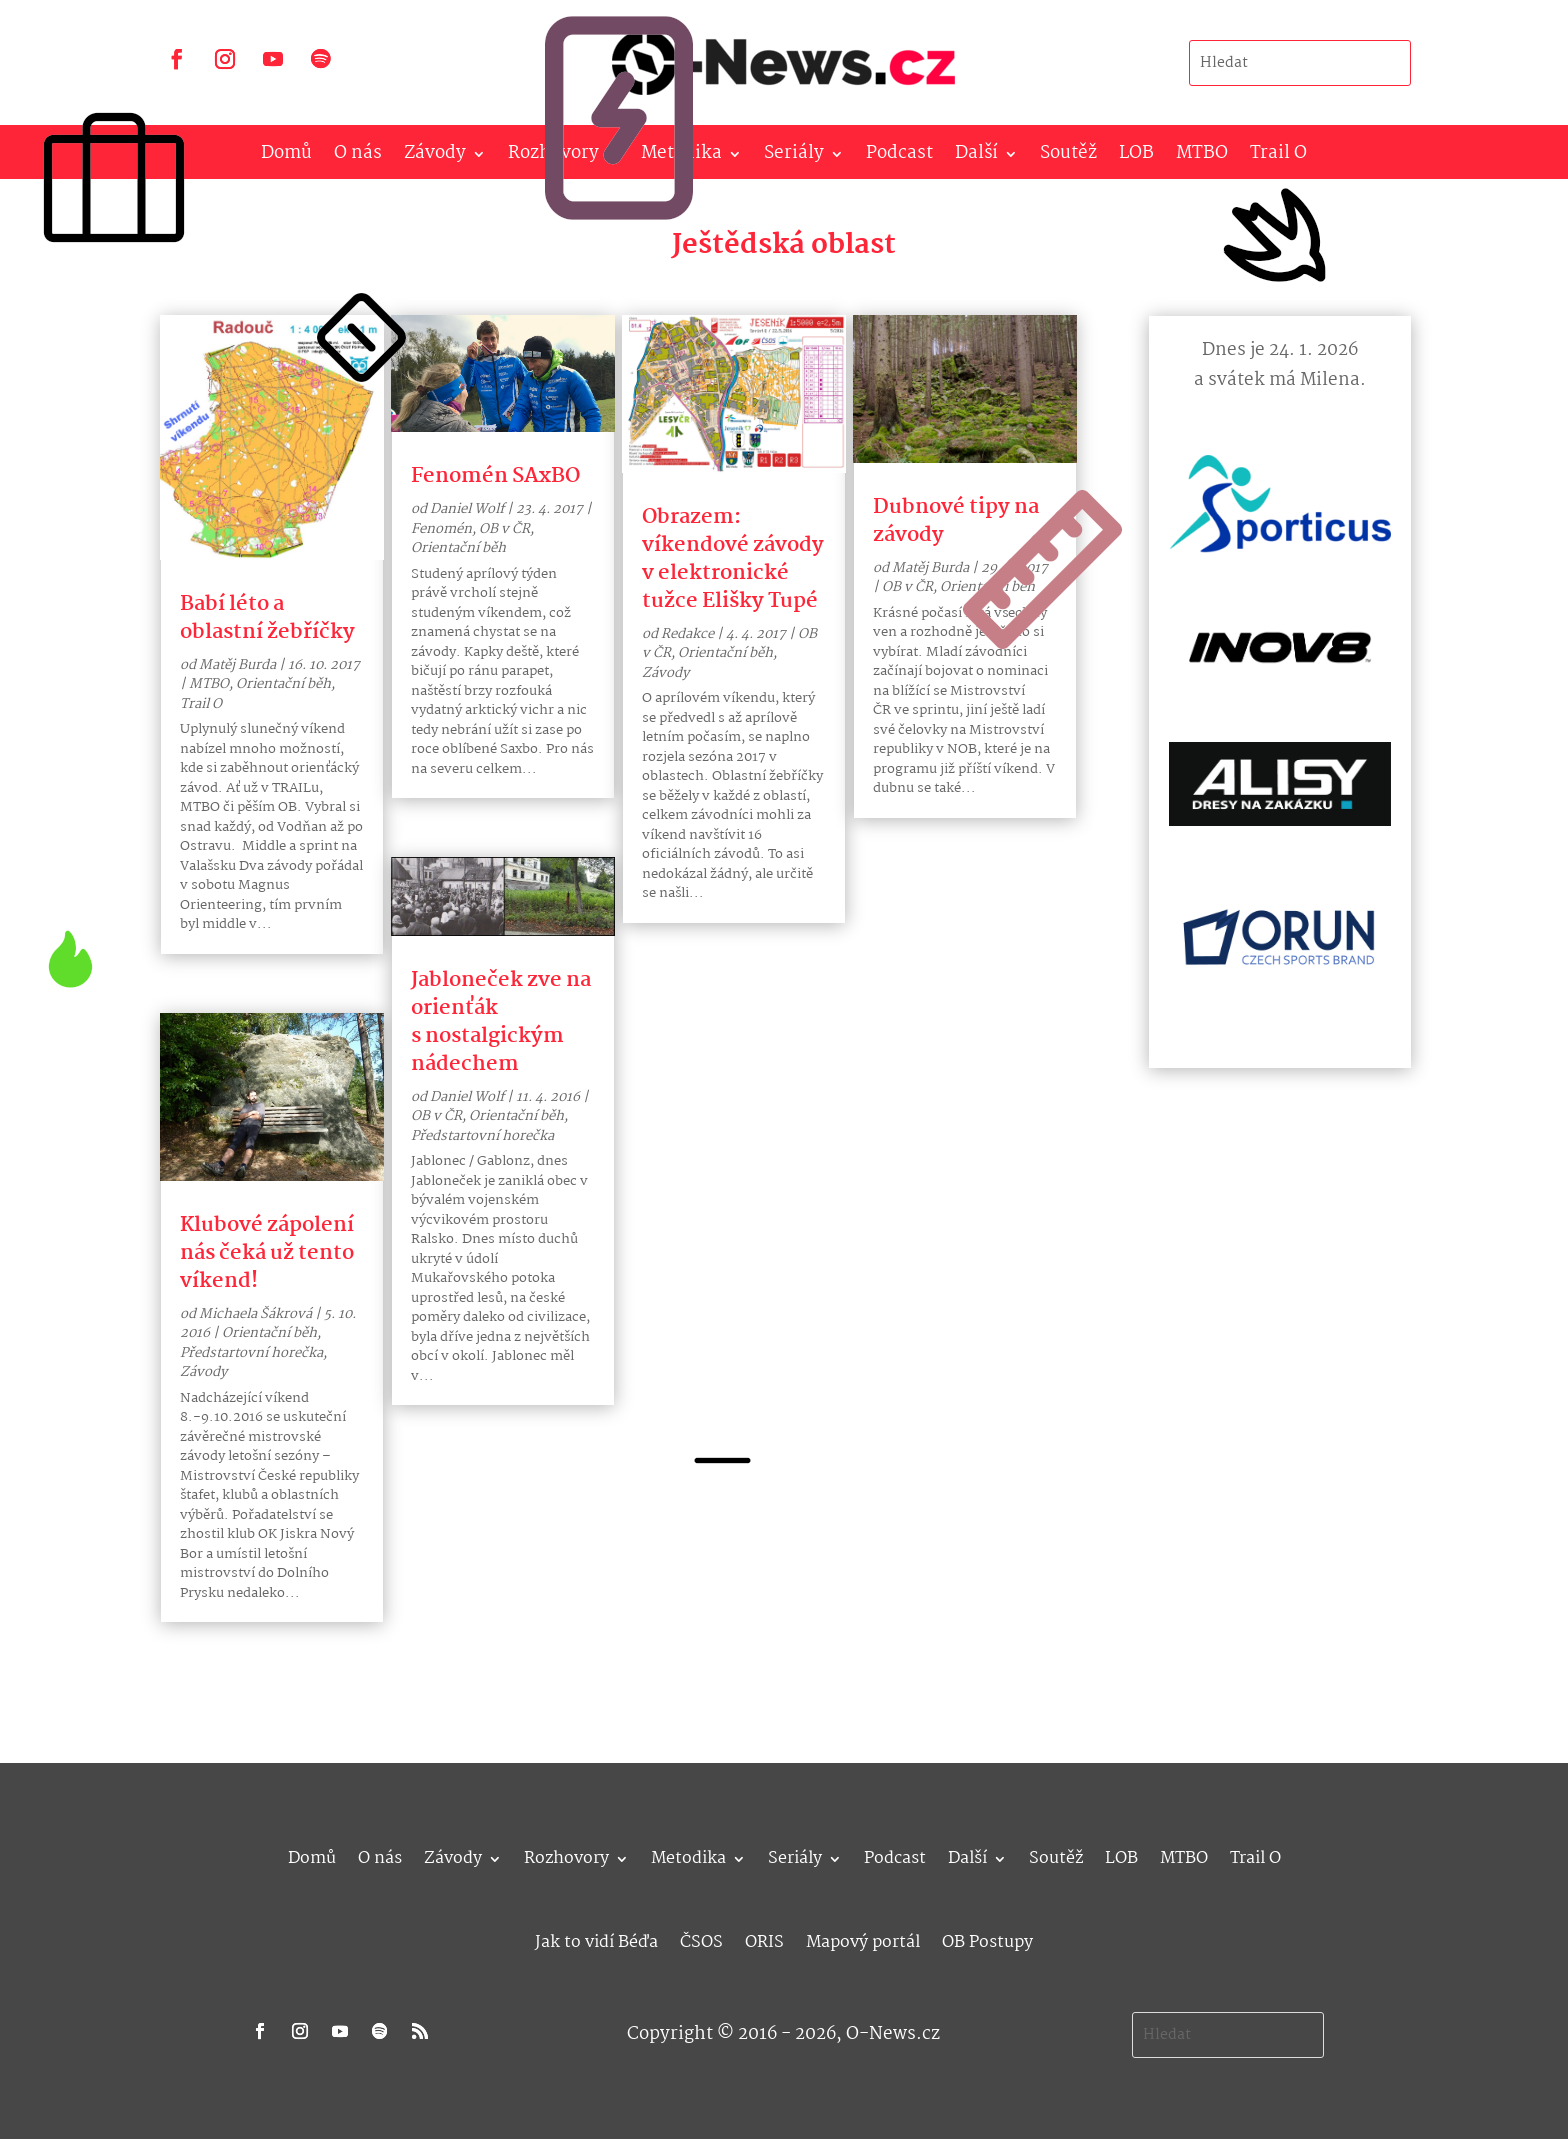  Describe the element at coordinates (361, 337) in the screenshot. I see `indicates a blocked or forbidden action` at that location.